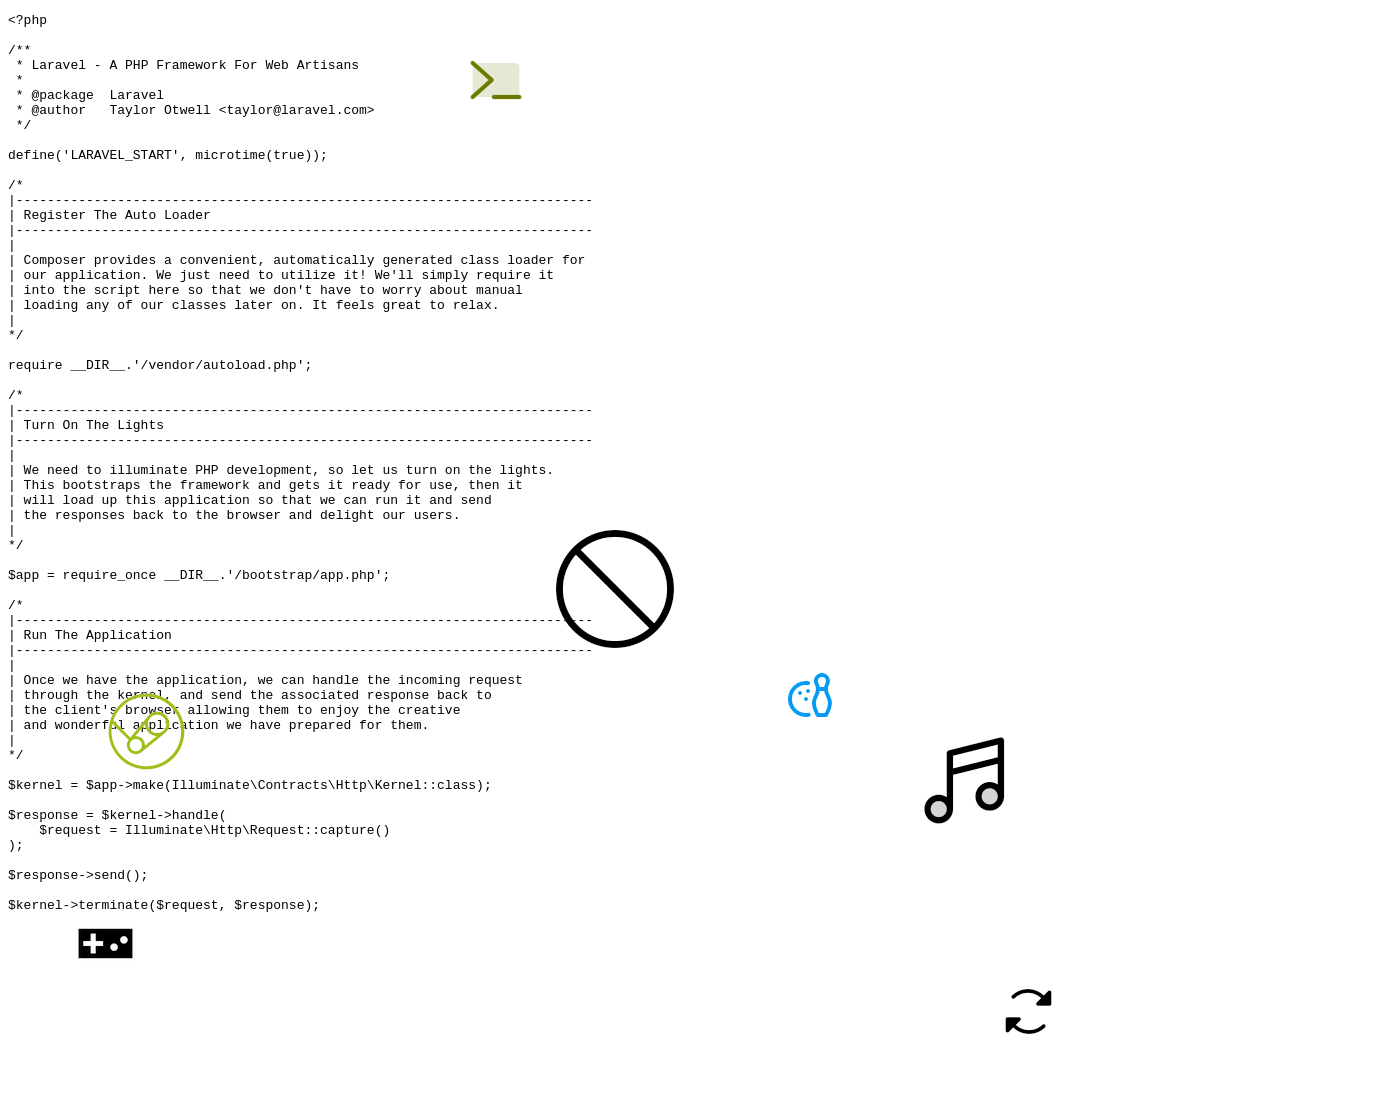 Image resolution: width=1391 pixels, height=1106 pixels. Describe the element at coordinates (1028, 1011) in the screenshot. I see `refresh or reload content` at that location.